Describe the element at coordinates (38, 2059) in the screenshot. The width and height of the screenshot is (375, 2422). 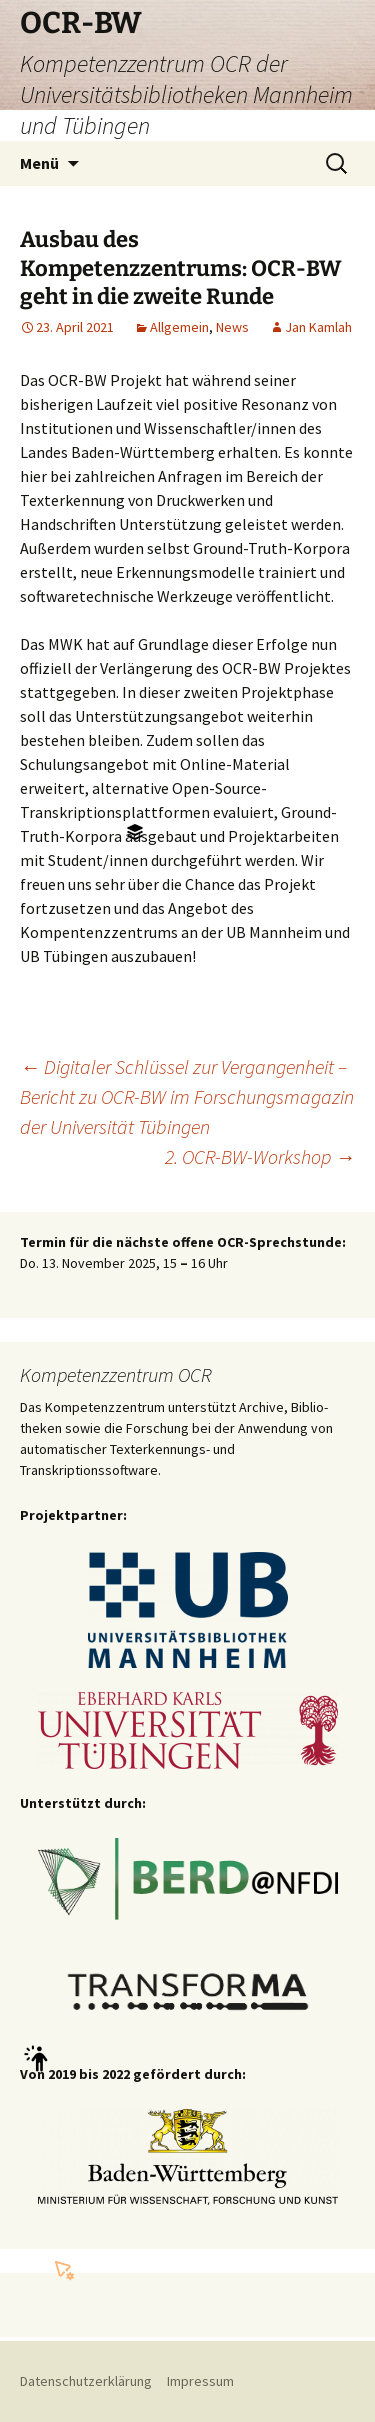
I see `indicates a person with high energy or activity` at that location.